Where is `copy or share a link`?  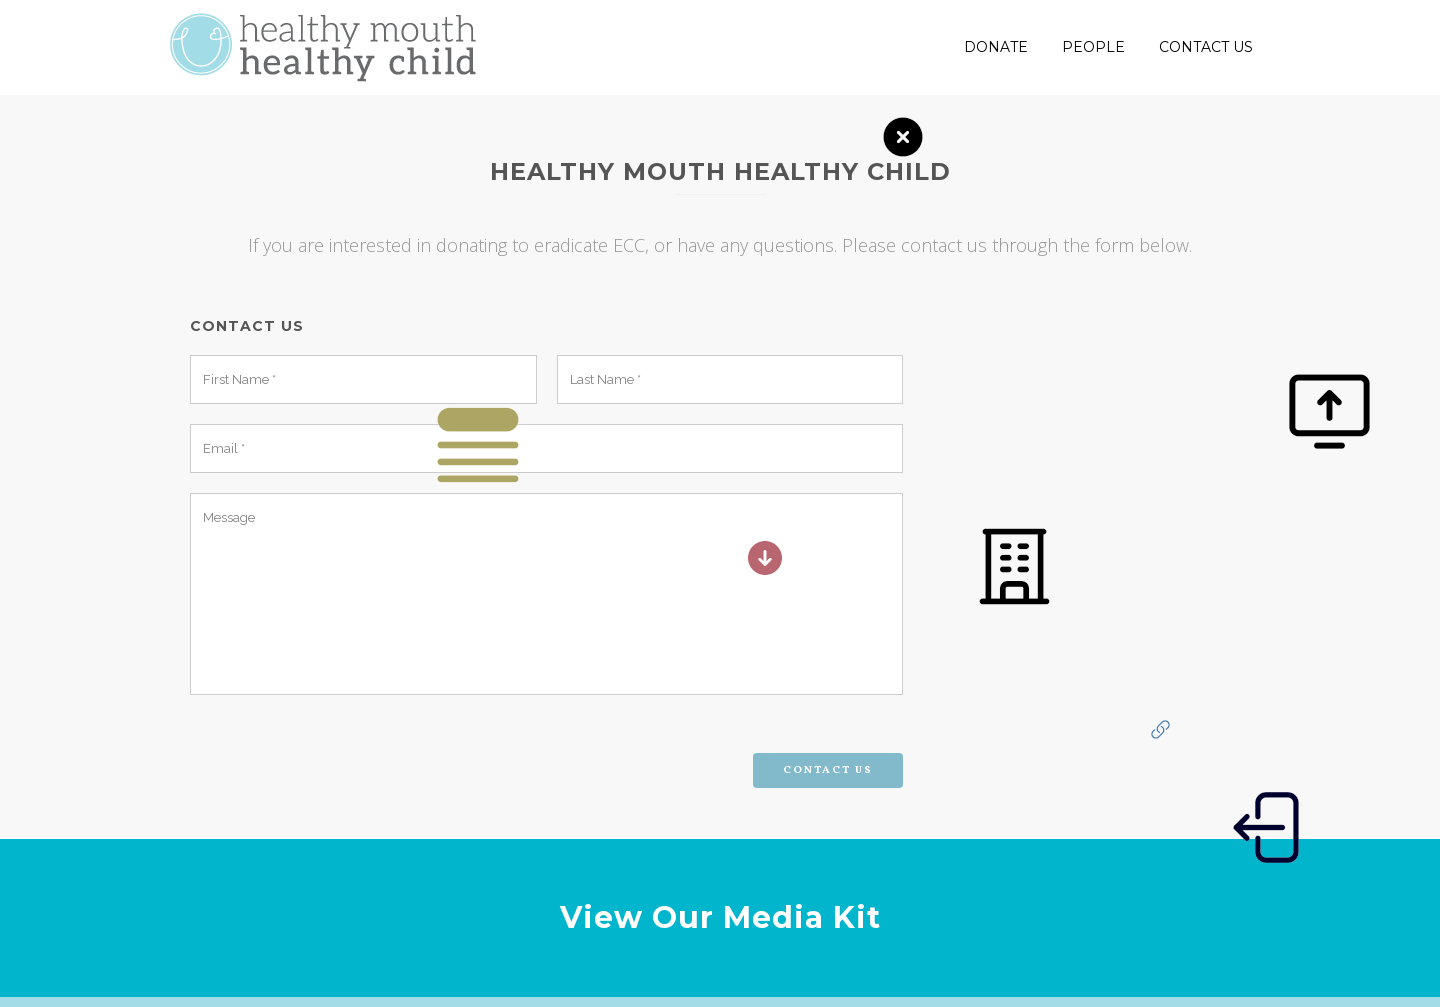 copy or share a link is located at coordinates (1160, 729).